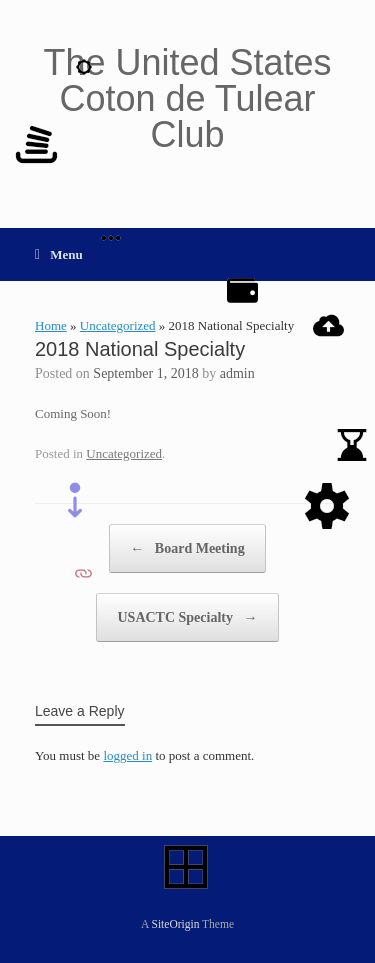 This screenshot has height=963, width=375. Describe the element at coordinates (328, 325) in the screenshot. I see `upload file to cloud storage` at that location.